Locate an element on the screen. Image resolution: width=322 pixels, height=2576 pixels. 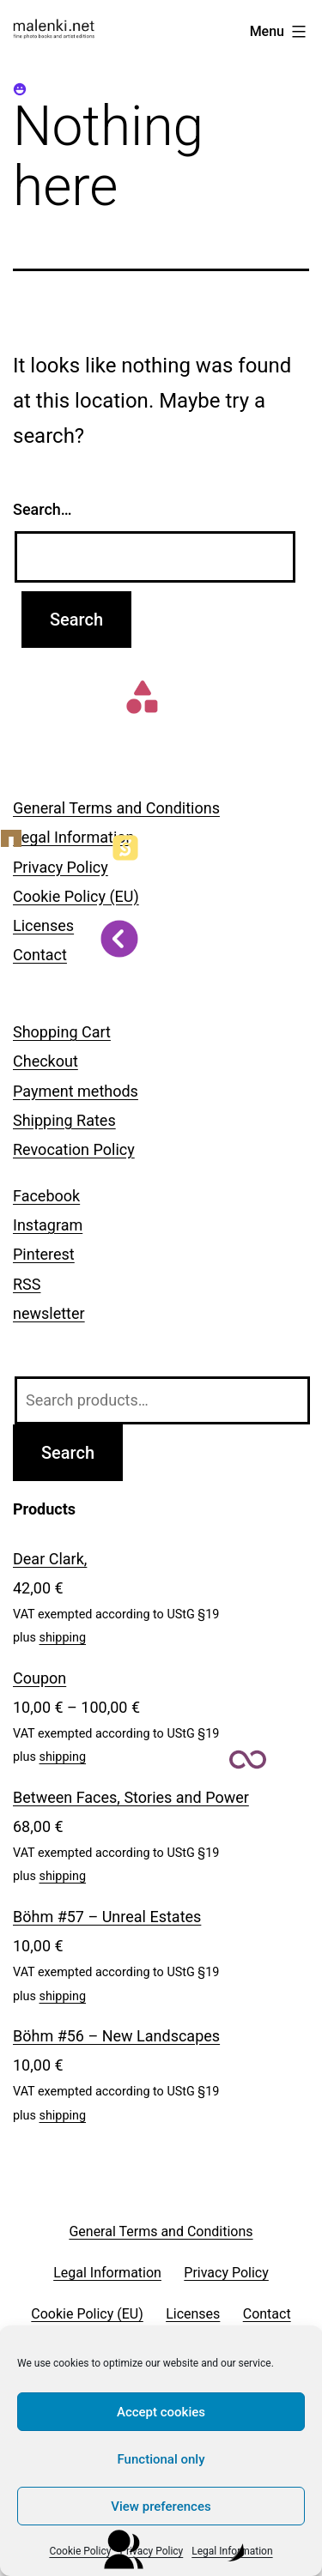
spinnaker continuous delivery platform logo is located at coordinates (235, 2552).